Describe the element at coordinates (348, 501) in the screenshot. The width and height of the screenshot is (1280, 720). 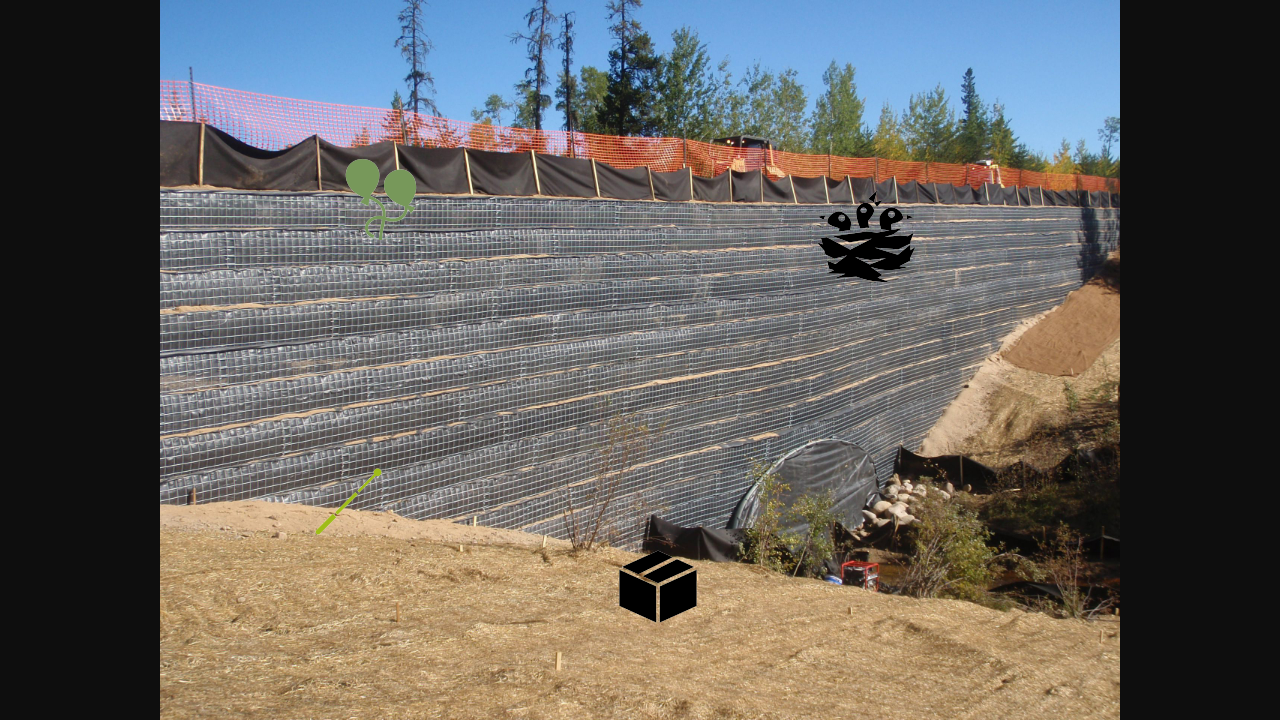
I see `equip melee weapon in game inventory` at that location.